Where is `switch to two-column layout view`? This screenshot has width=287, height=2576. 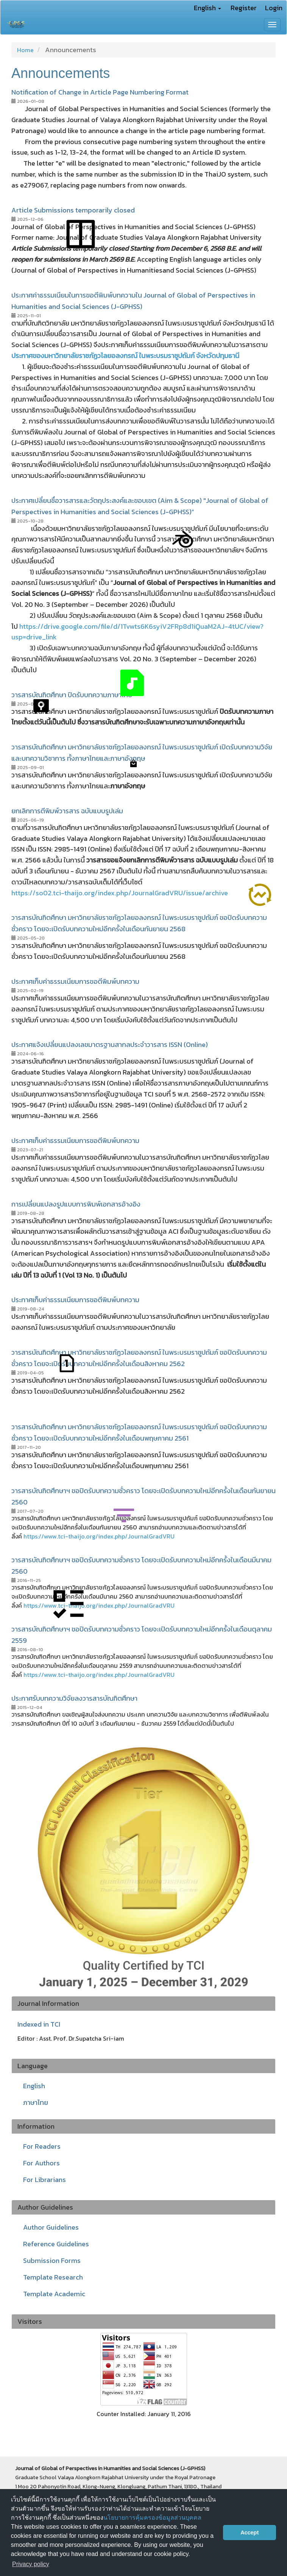 switch to two-column layout view is located at coordinates (81, 234).